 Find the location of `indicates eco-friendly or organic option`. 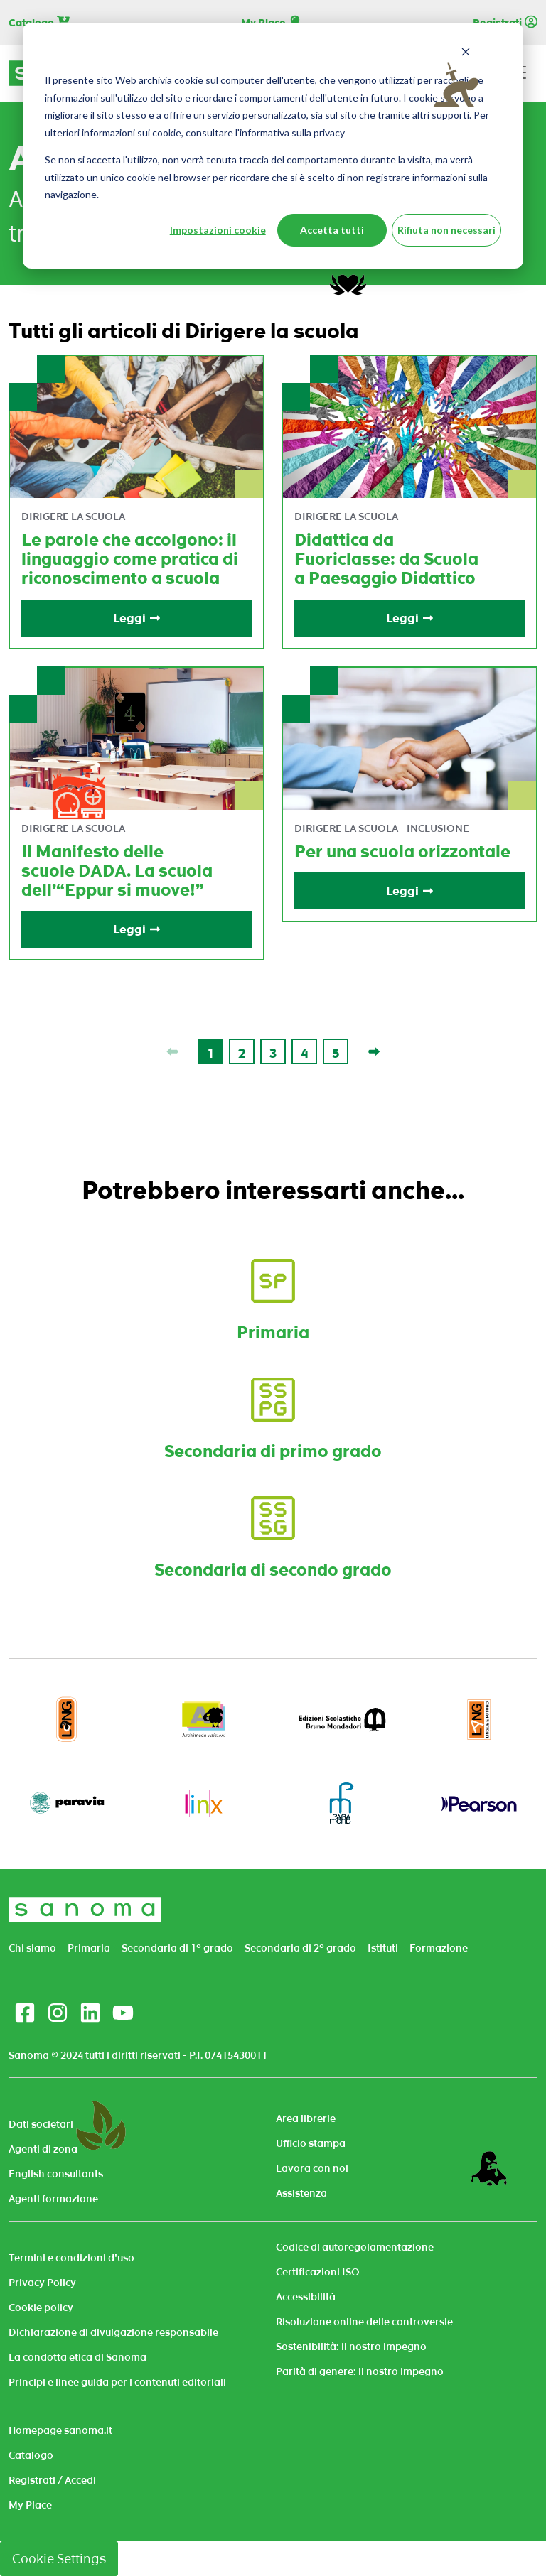

indicates eco-friendly or organic option is located at coordinates (101, 2125).